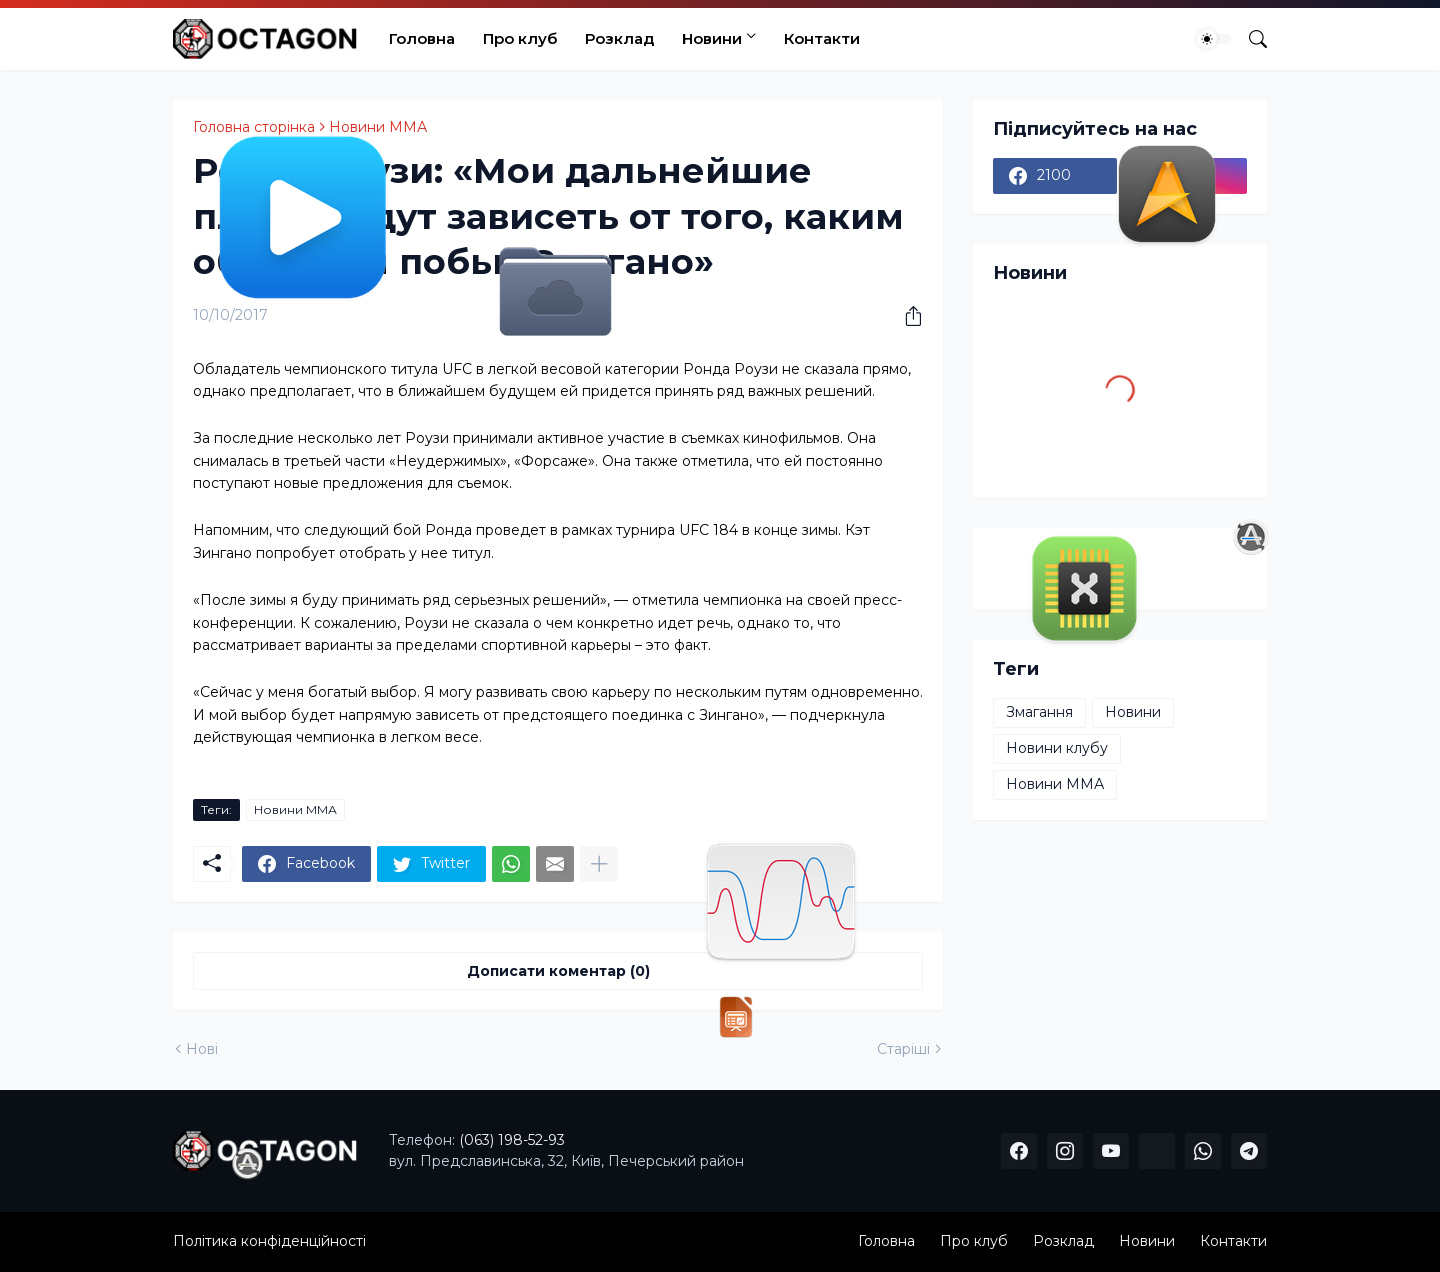  What do you see at coordinates (1251, 537) in the screenshot?
I see `open the software update manager` at bounding box center [1251, 537].